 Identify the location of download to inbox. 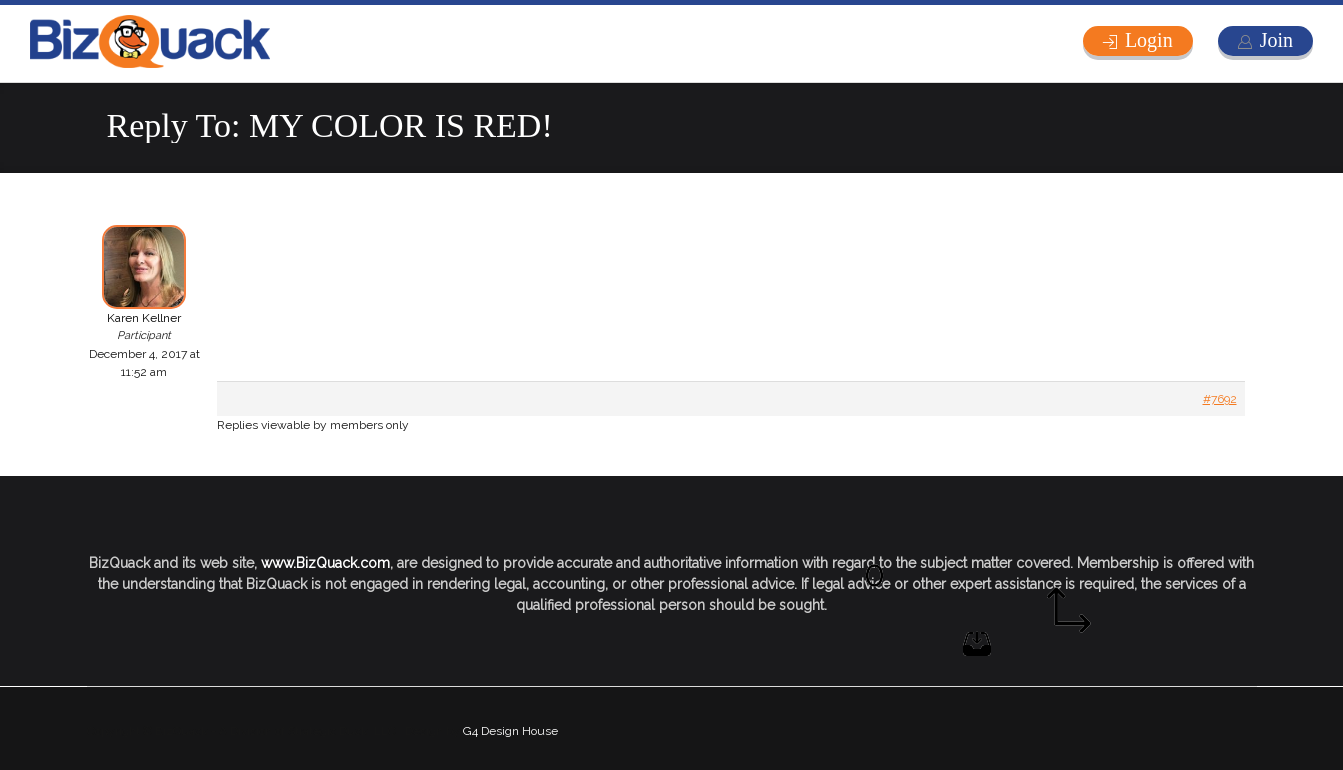
(977, 644).